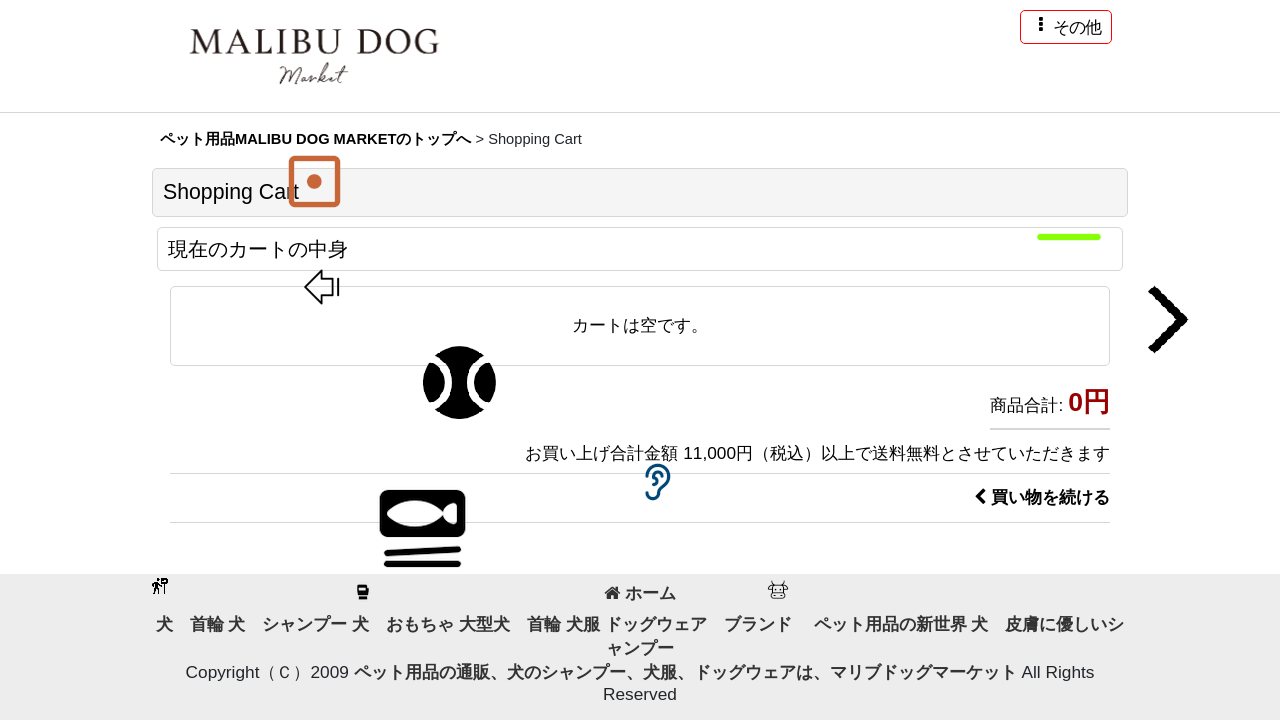  I want to click on follow directions or navigation signs, so click(160, 586).